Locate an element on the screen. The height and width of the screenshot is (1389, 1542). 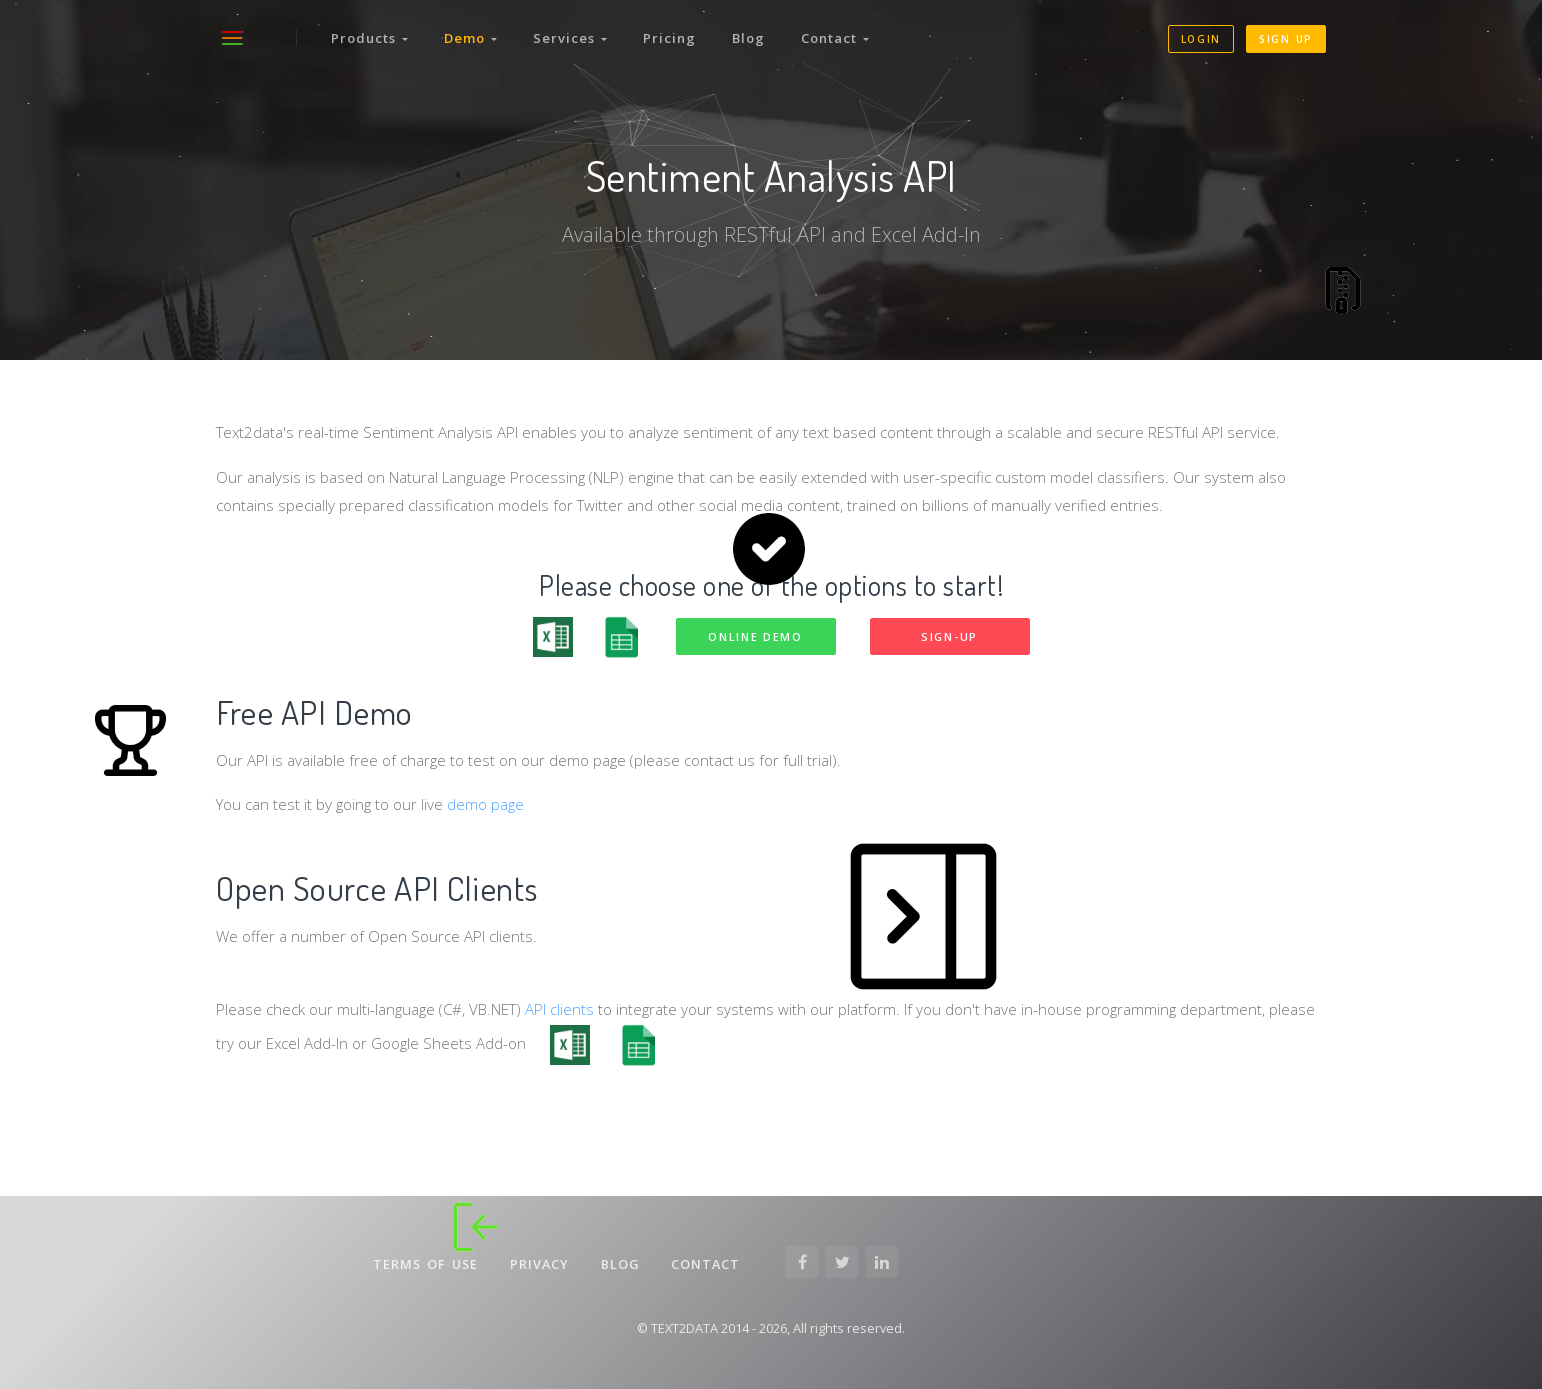
collapse the sidebar panel is located at coordinates (923, 916).